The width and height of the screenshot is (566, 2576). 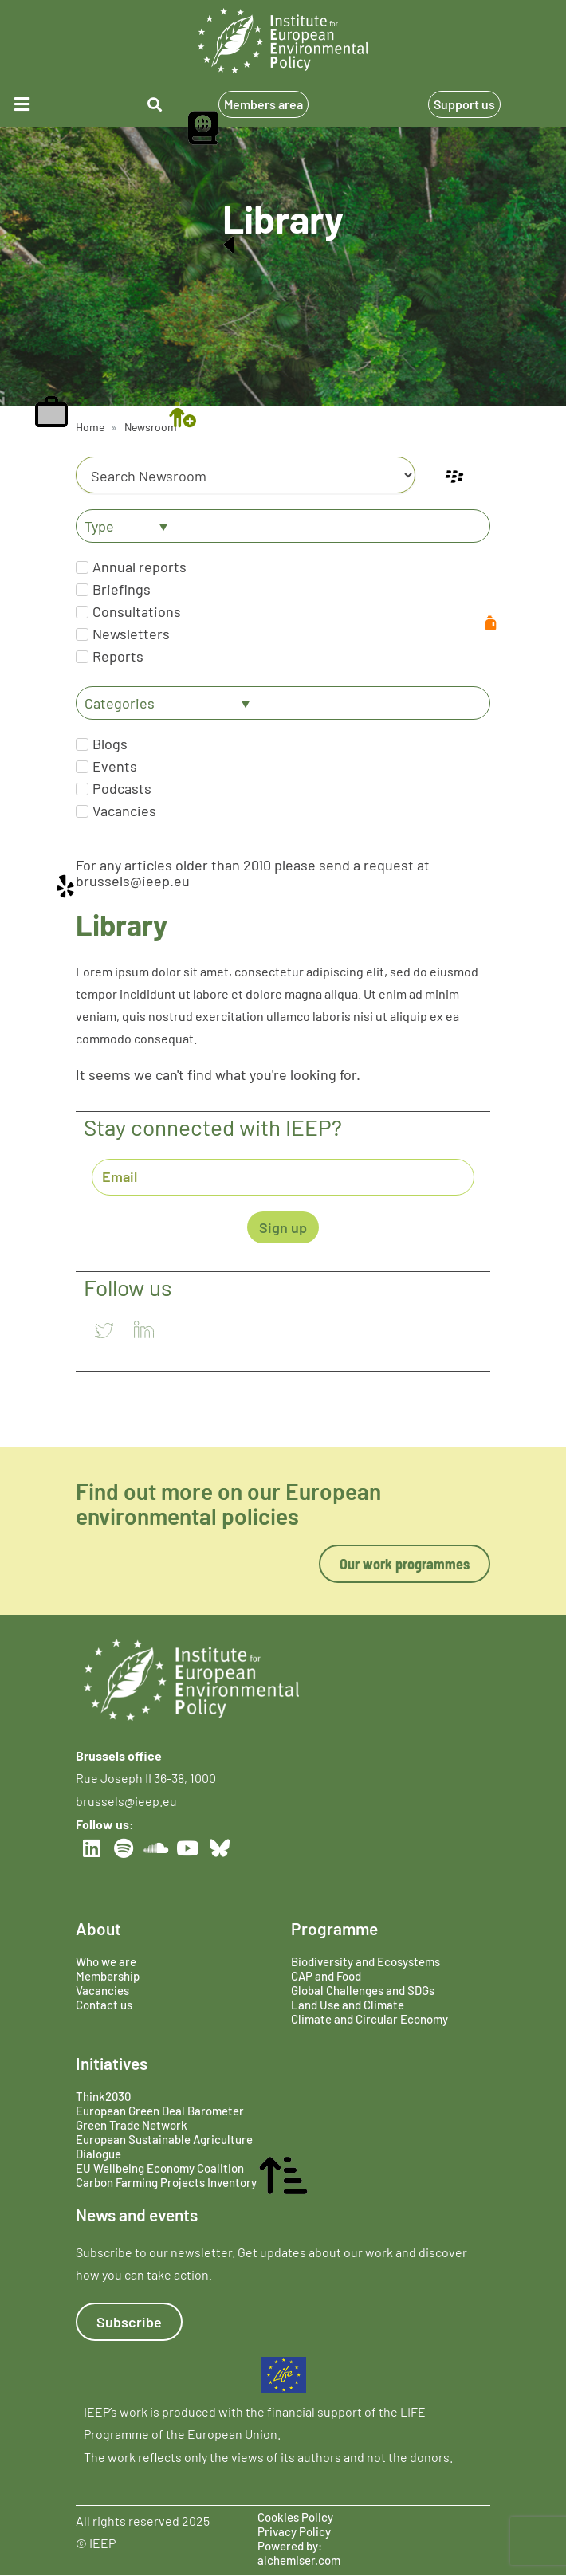 I want to click on blackberry brand logo, so click(x=454, y=477).